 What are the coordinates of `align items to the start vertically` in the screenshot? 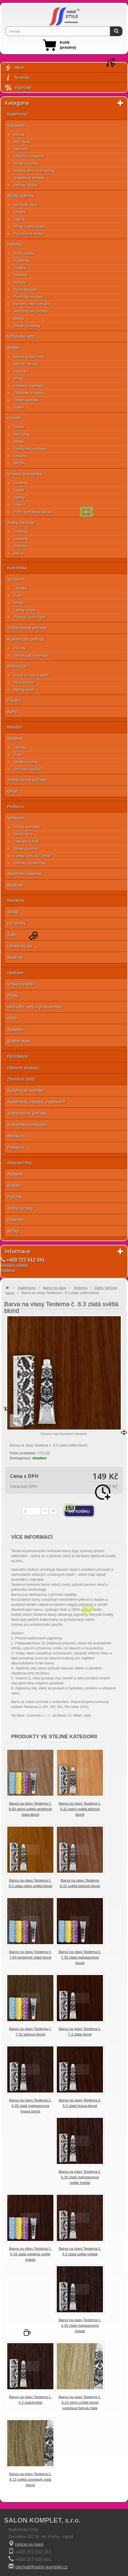 It's located at (88, 1610).